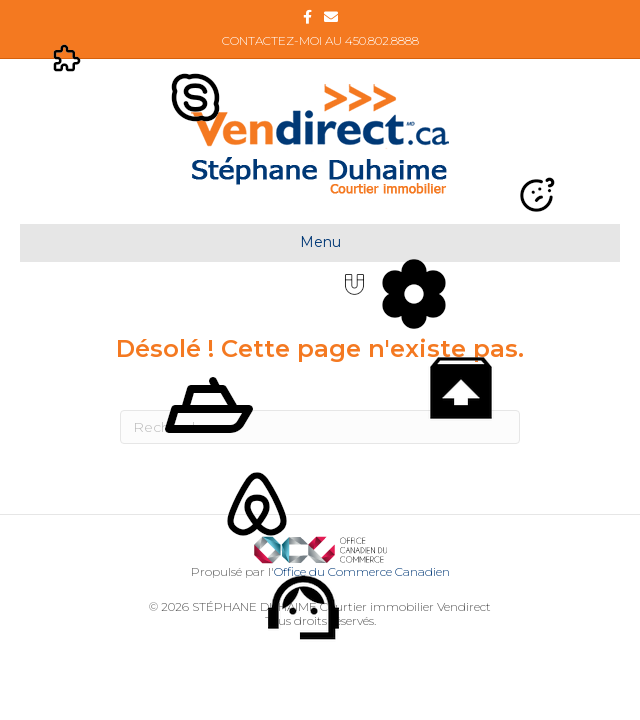  What do you see at coordinates (414, 294) in the screenshot?
I see `access garden or plant-related features` at bounding box center [414, 294].